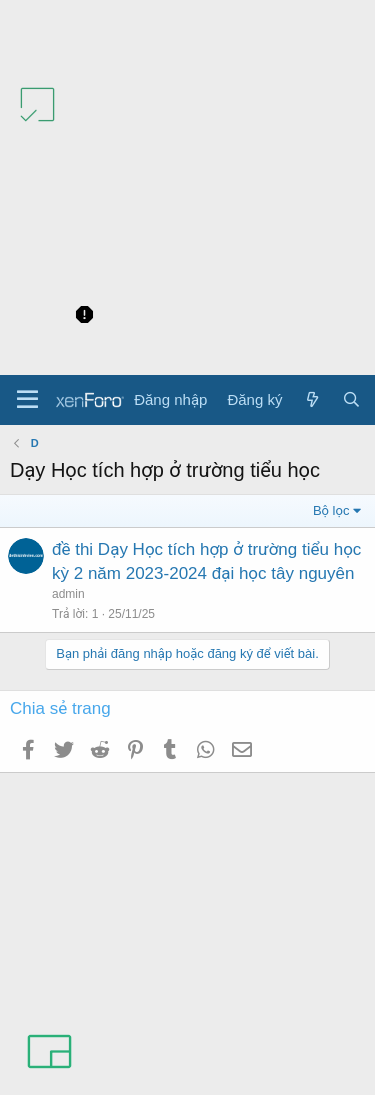  I want to click on enable picture-in-picture mode, so click(49, 1051).